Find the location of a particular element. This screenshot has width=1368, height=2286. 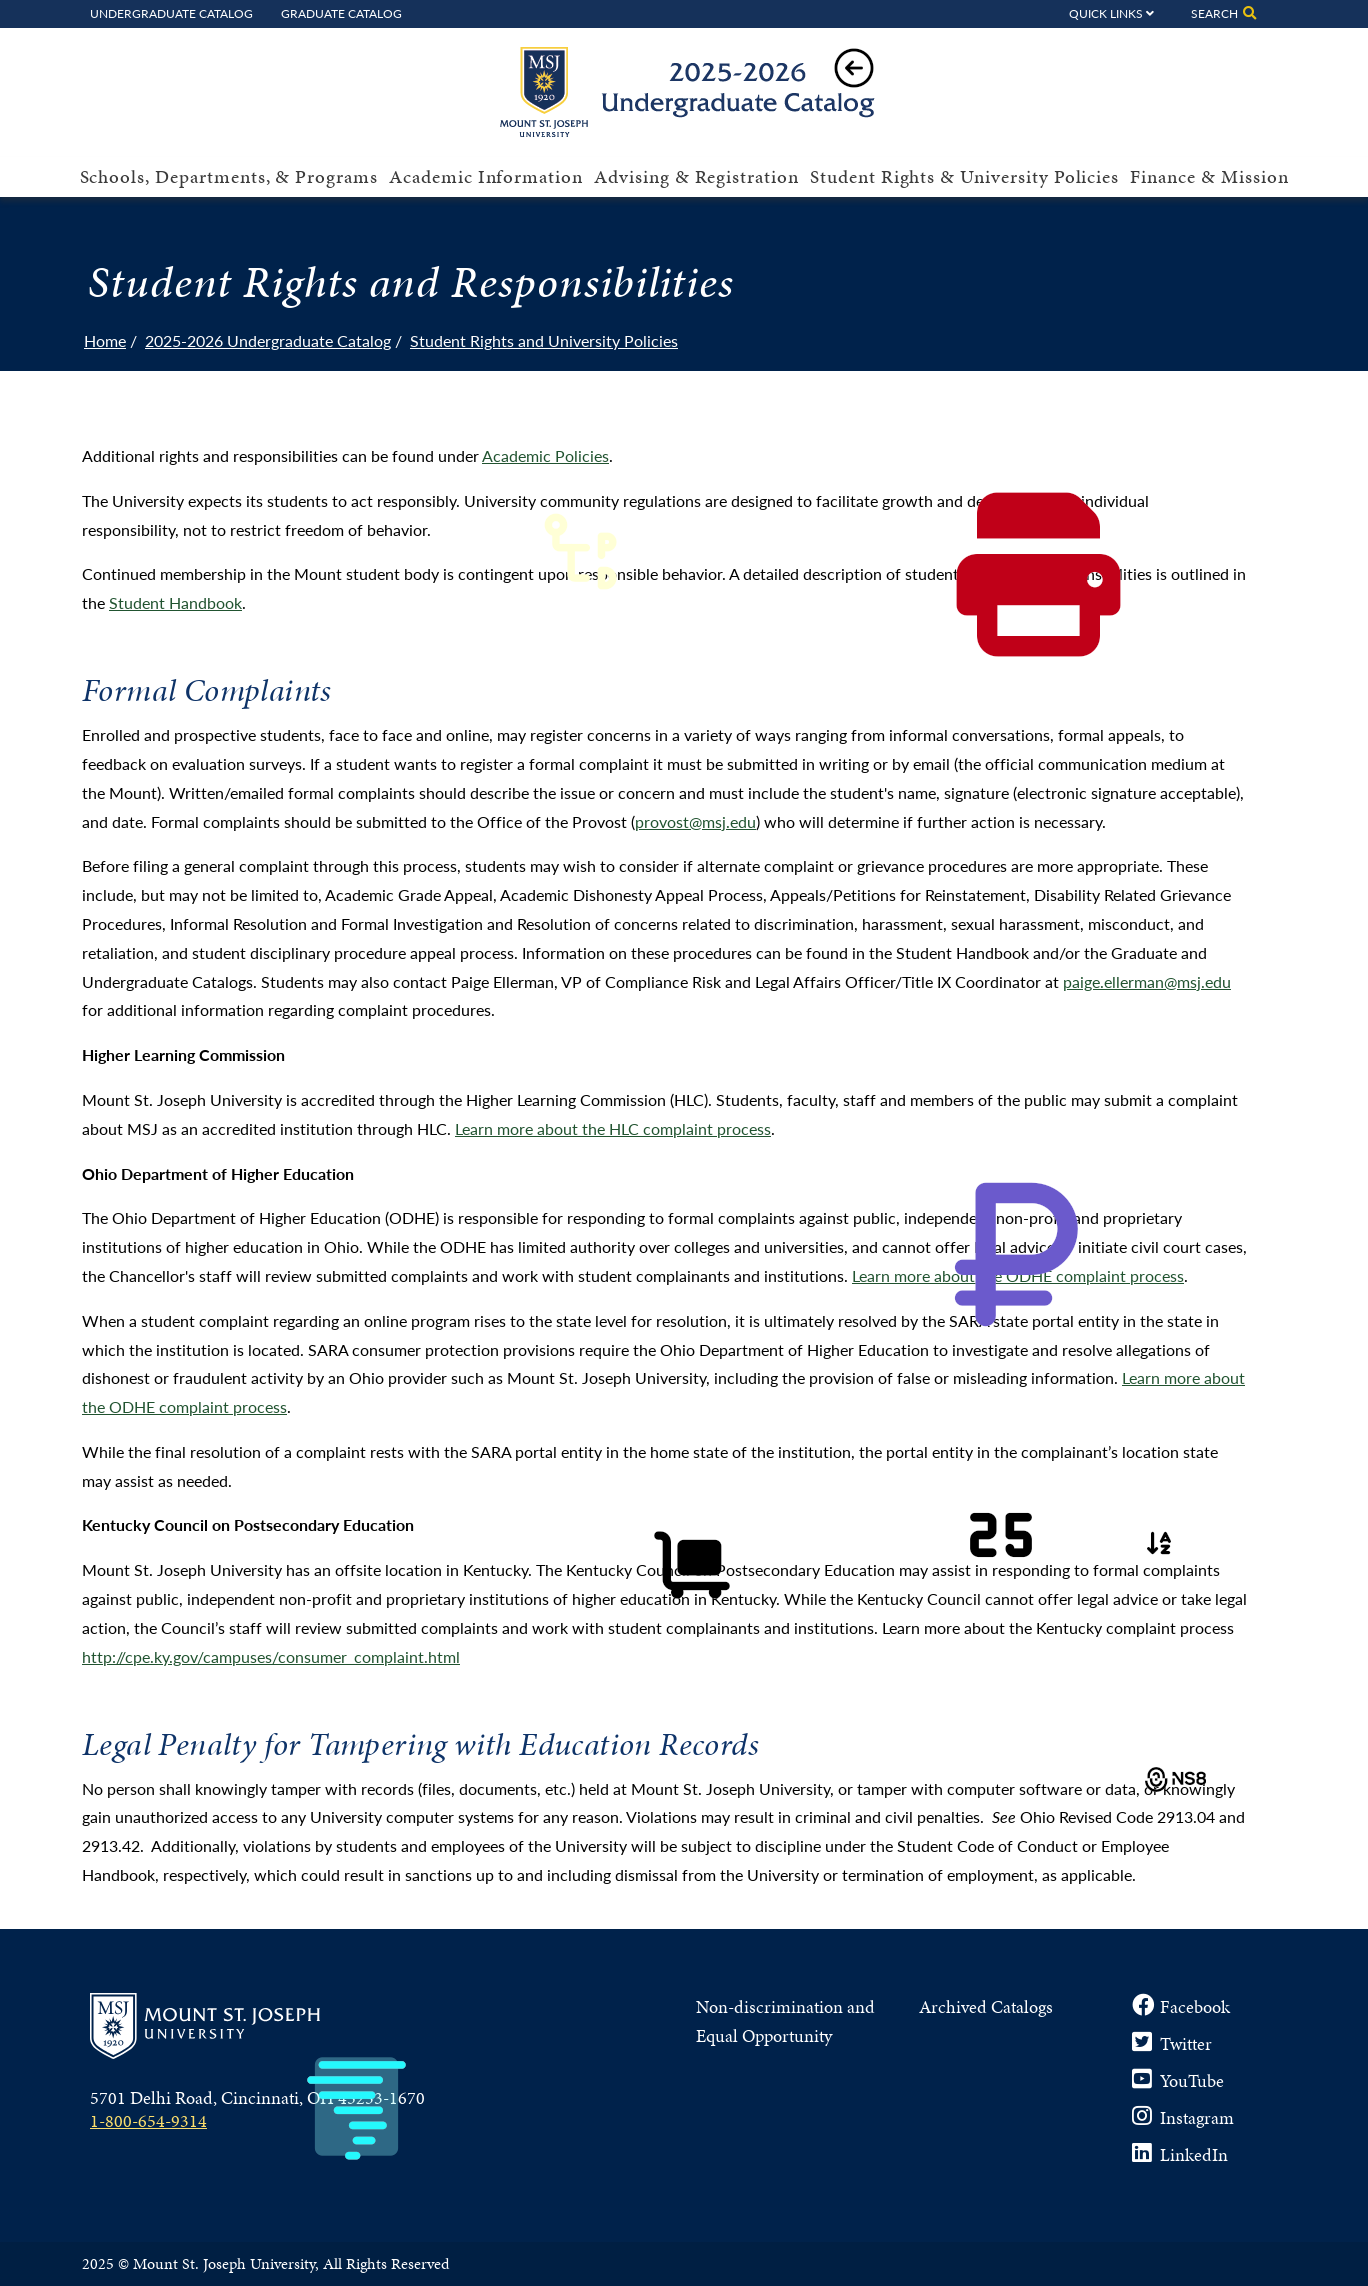

indicates Russian ruble currency is located at coordinates (1021, 1254).